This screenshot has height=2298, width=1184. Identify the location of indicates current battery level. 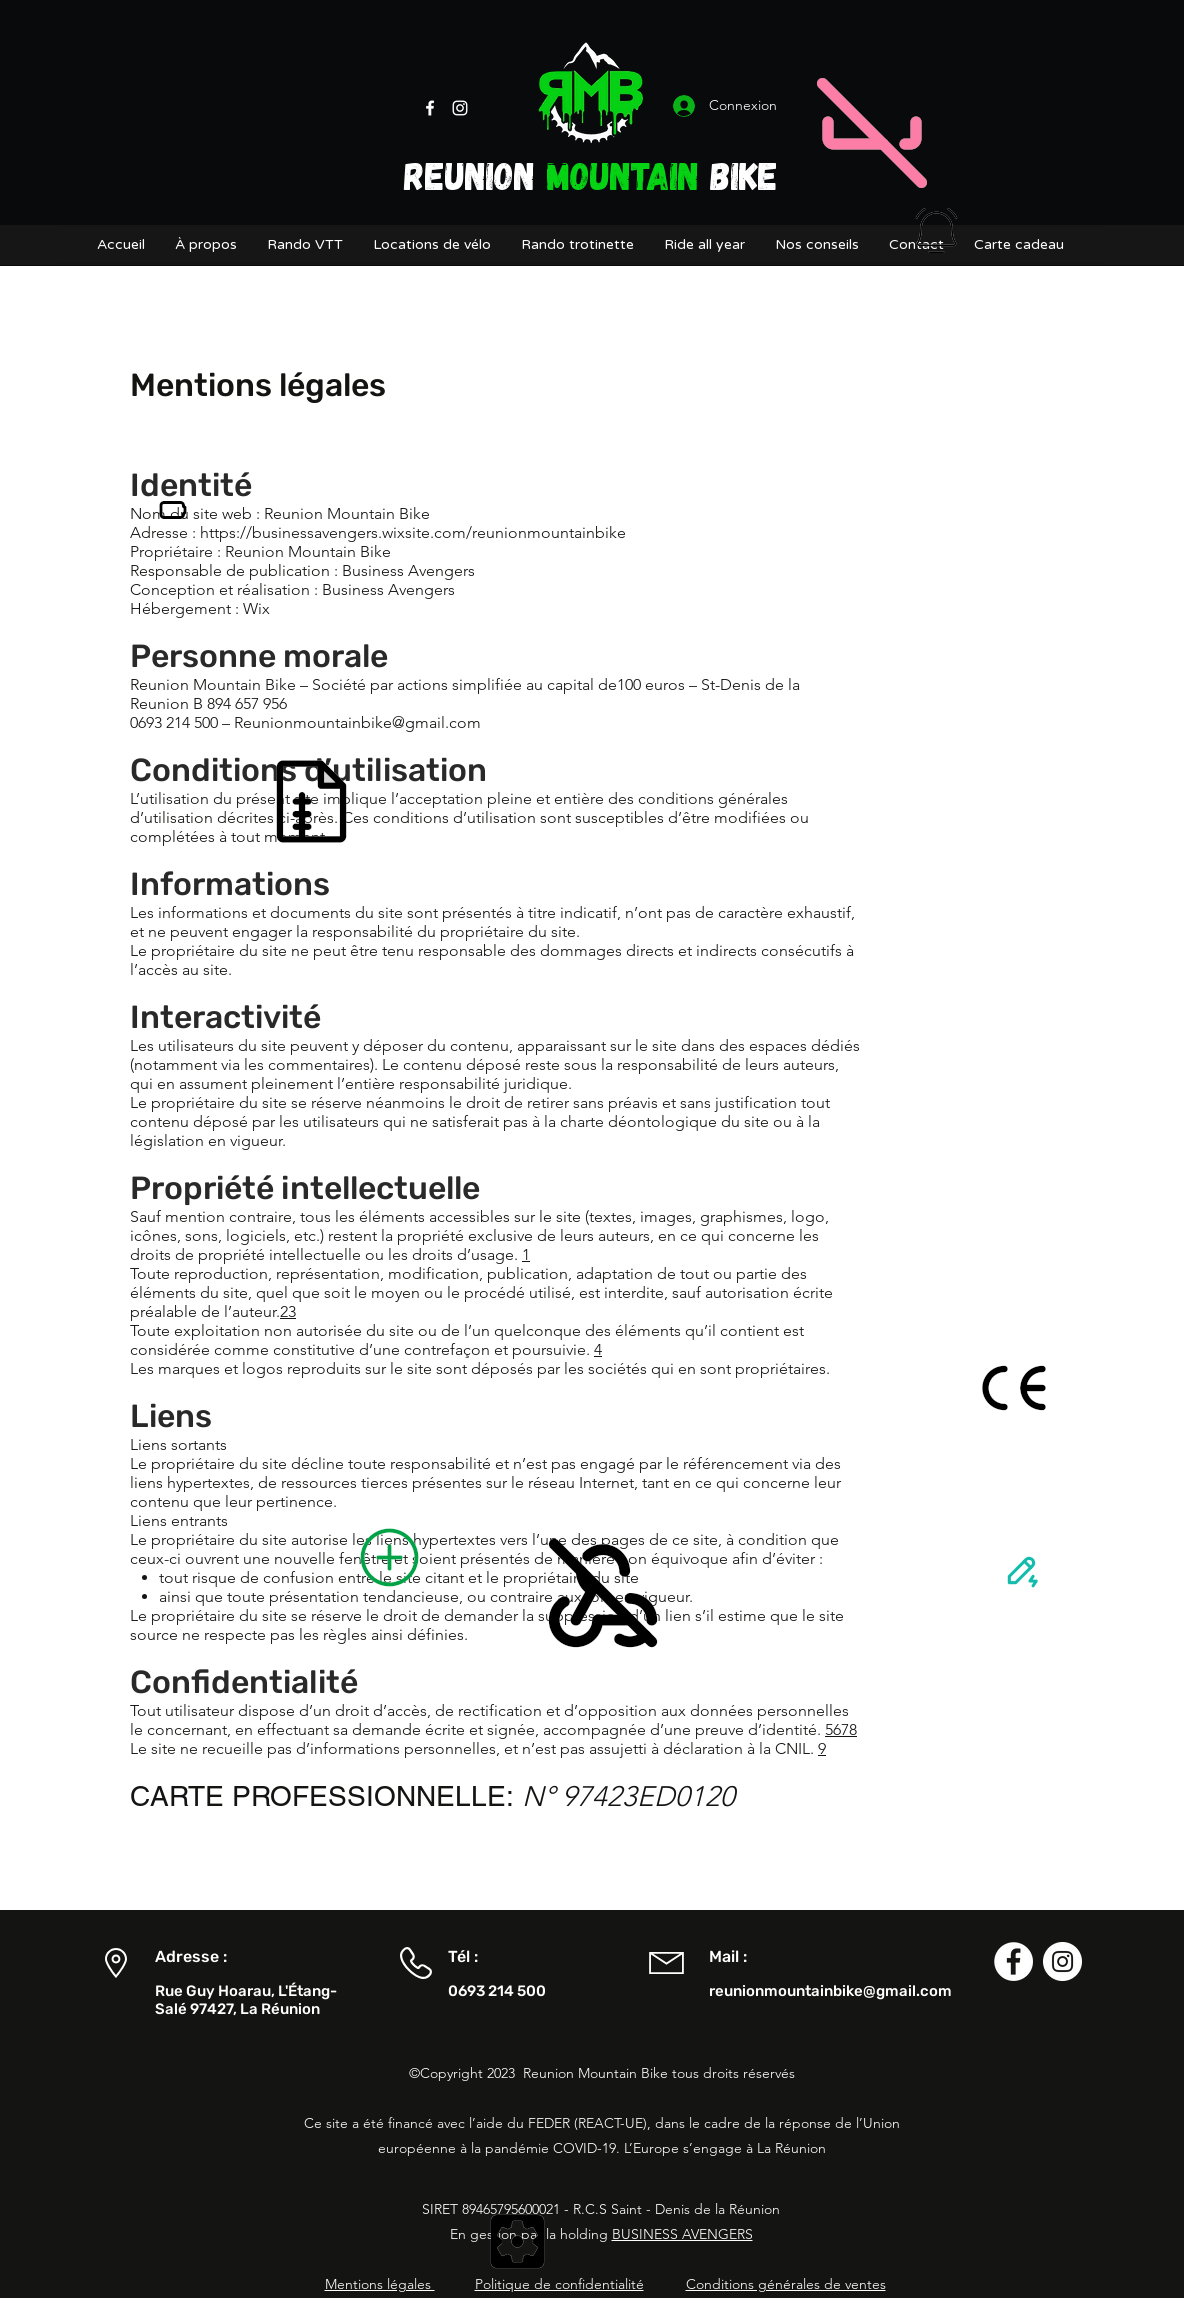
(173, 510).